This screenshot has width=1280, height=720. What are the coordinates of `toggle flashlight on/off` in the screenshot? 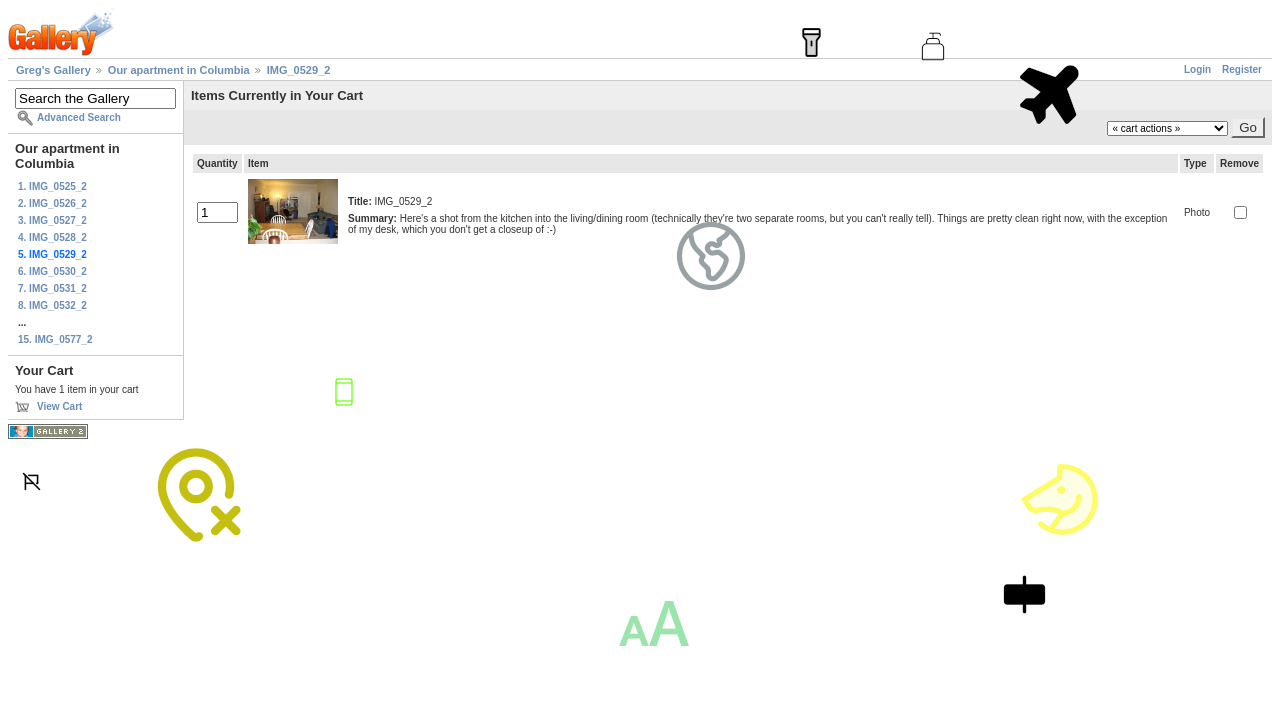 It's located at (811, 42).